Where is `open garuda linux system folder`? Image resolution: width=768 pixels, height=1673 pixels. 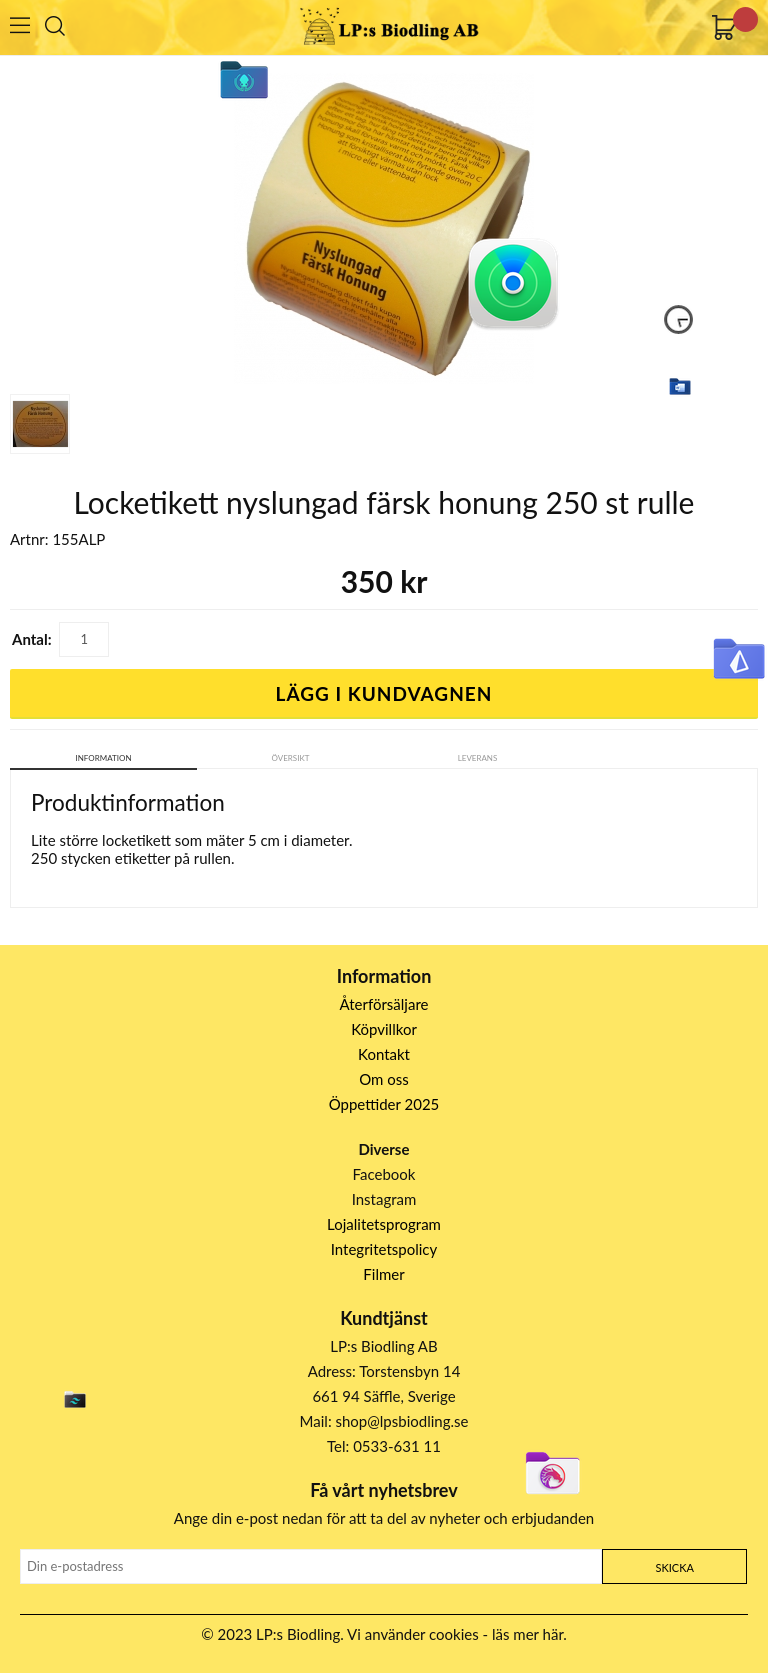
open garuda linux system folder is located at coordinates (552, 1474).